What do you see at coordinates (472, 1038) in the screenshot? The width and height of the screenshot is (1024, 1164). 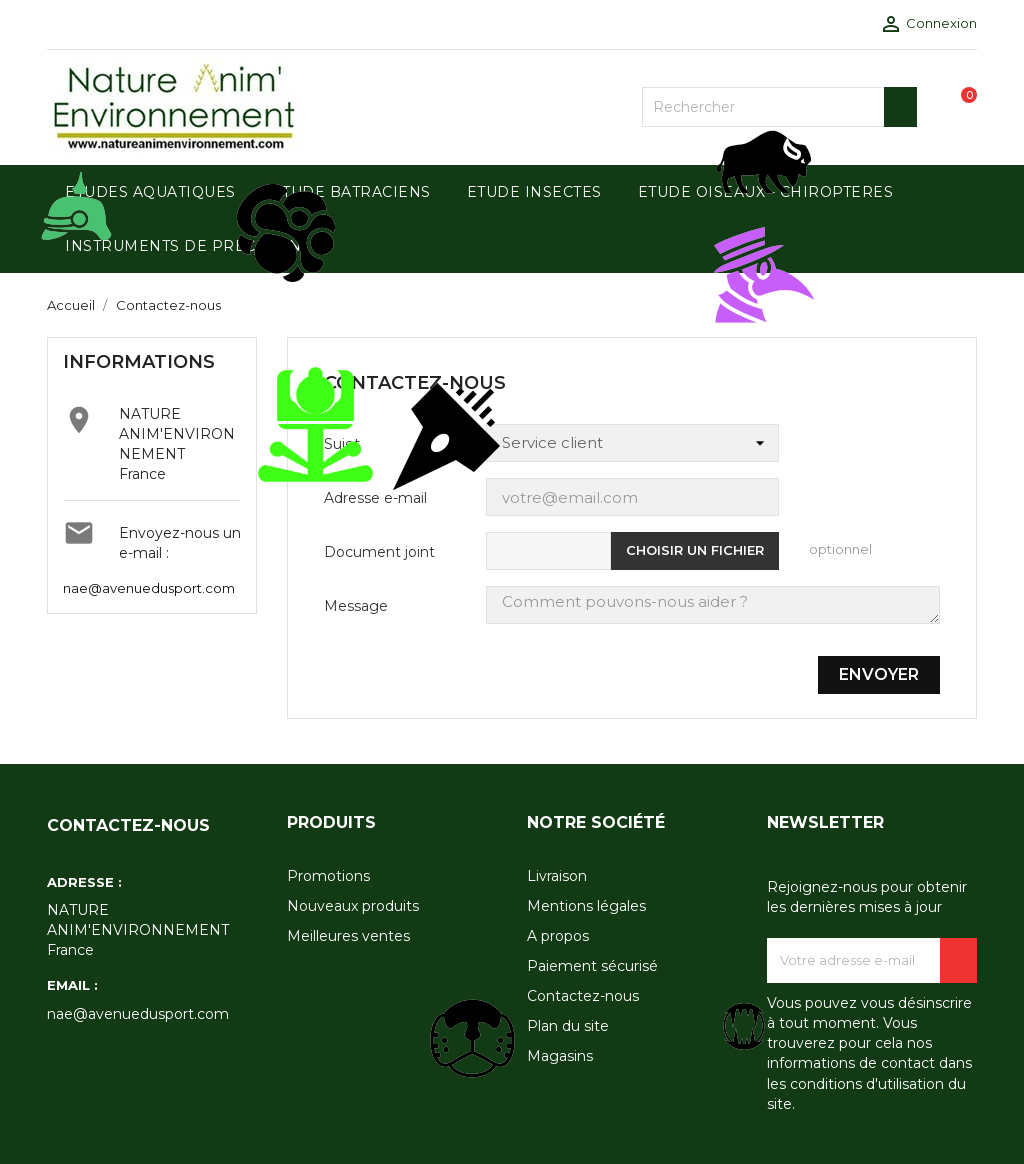 I see `access pet or animal-related features` at bounding box center [472, 1038].